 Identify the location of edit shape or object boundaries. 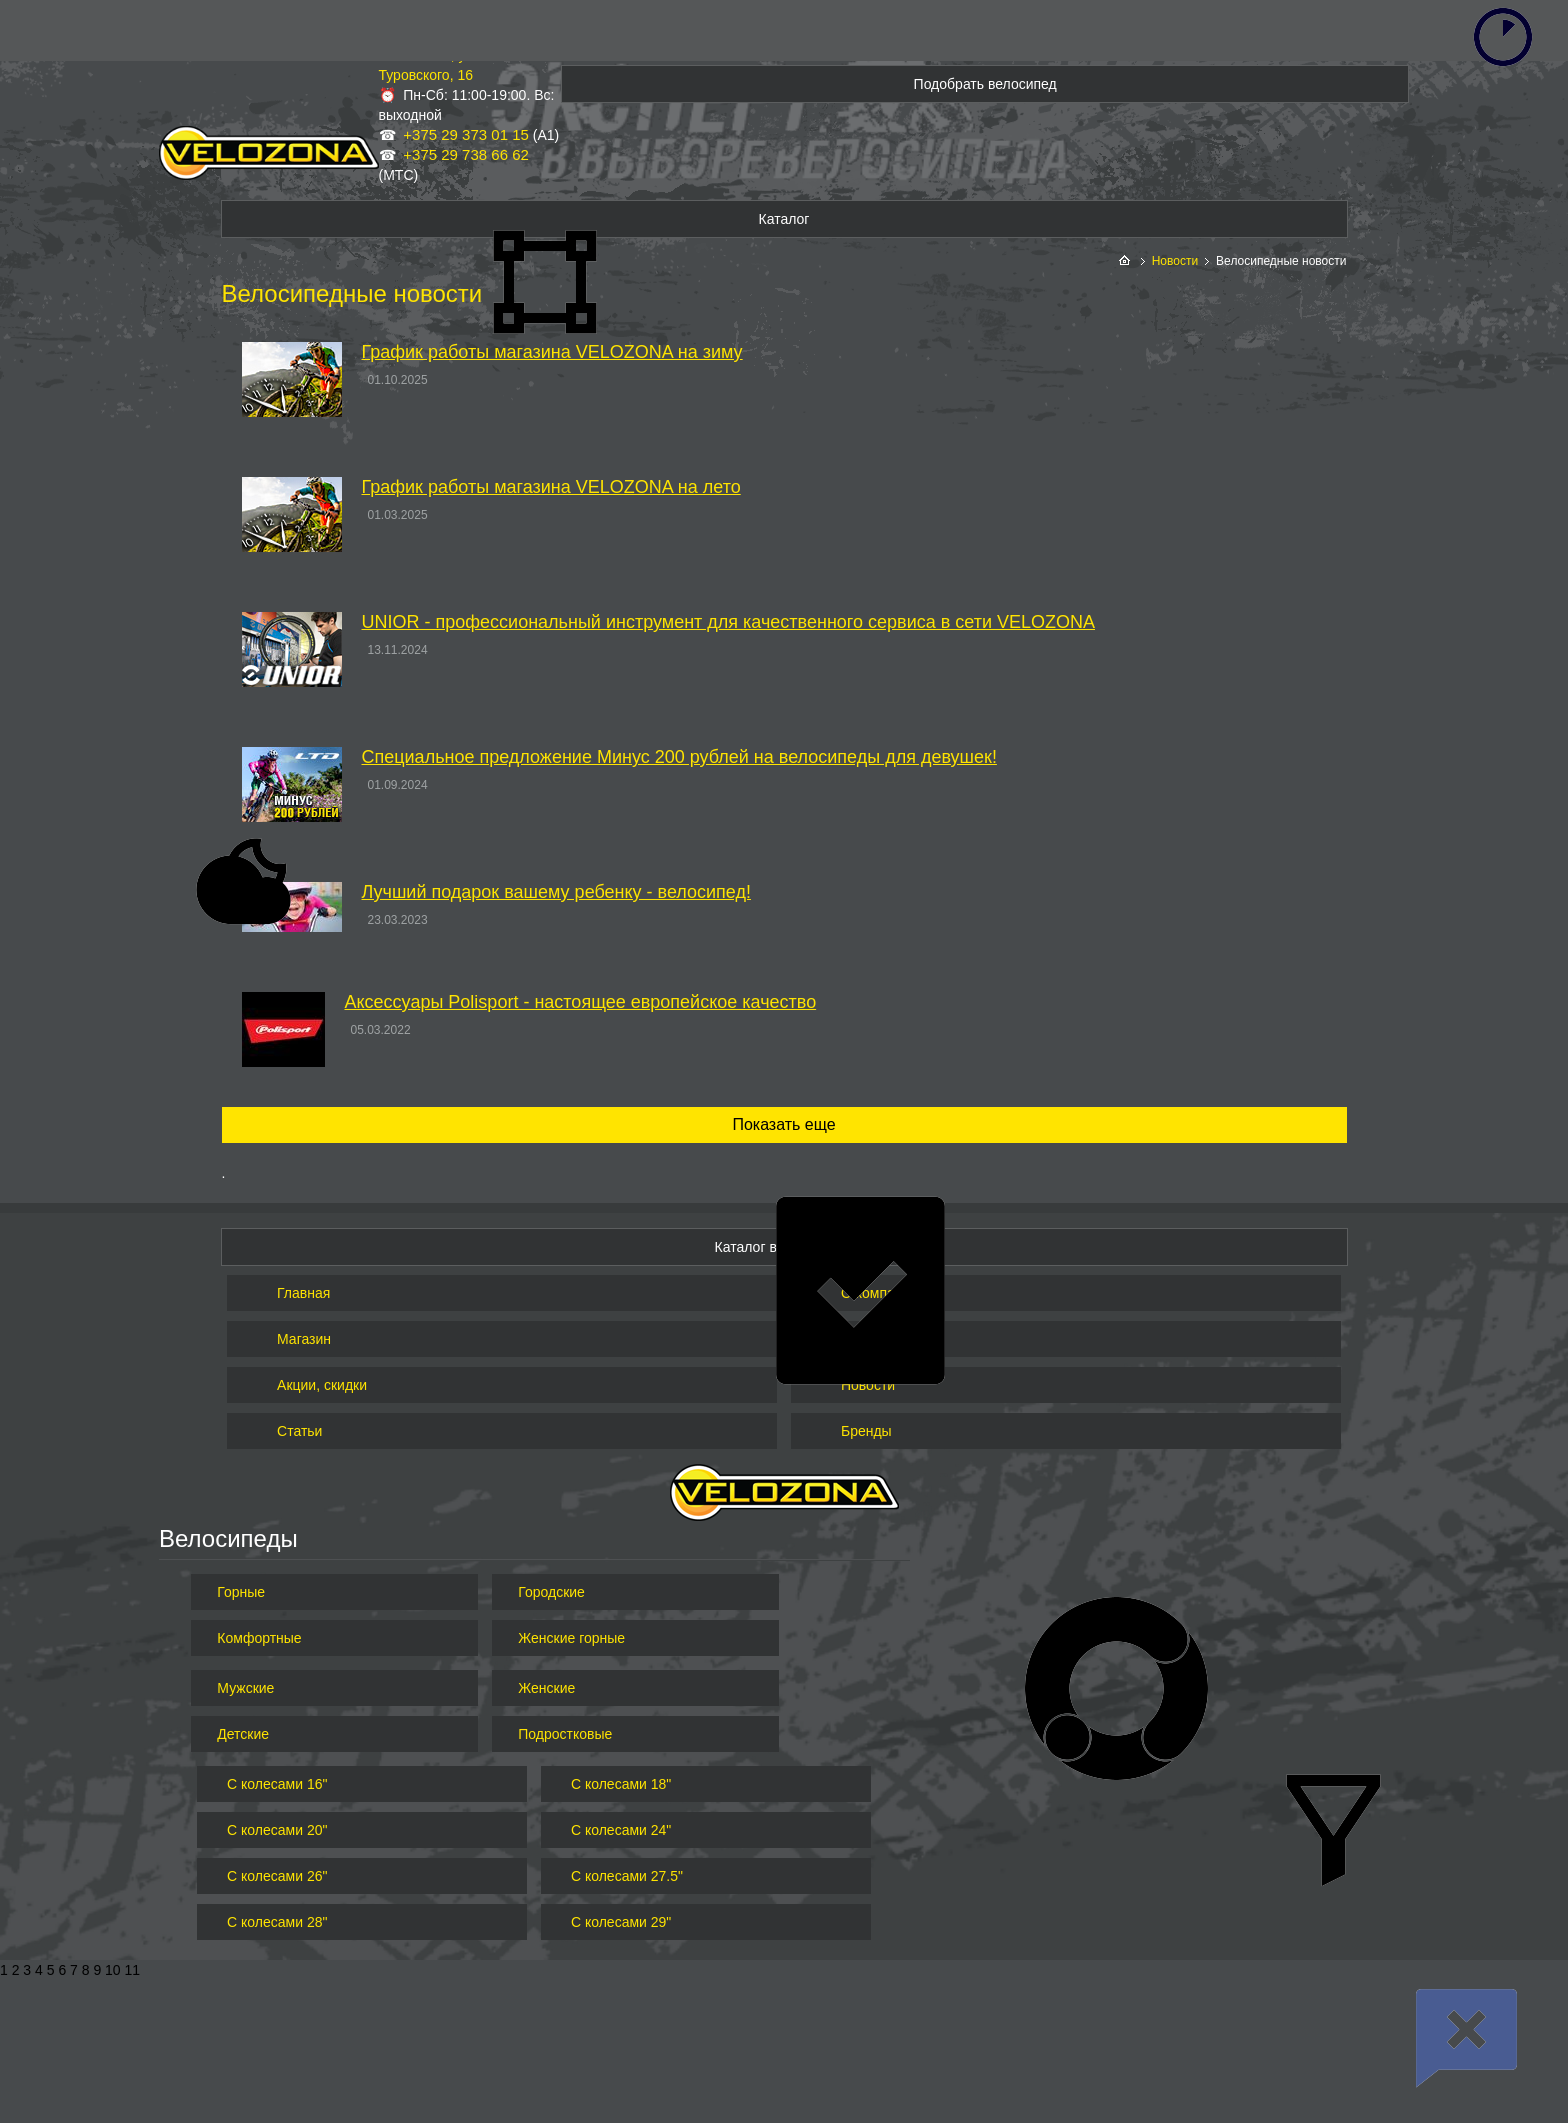
(545, 282).